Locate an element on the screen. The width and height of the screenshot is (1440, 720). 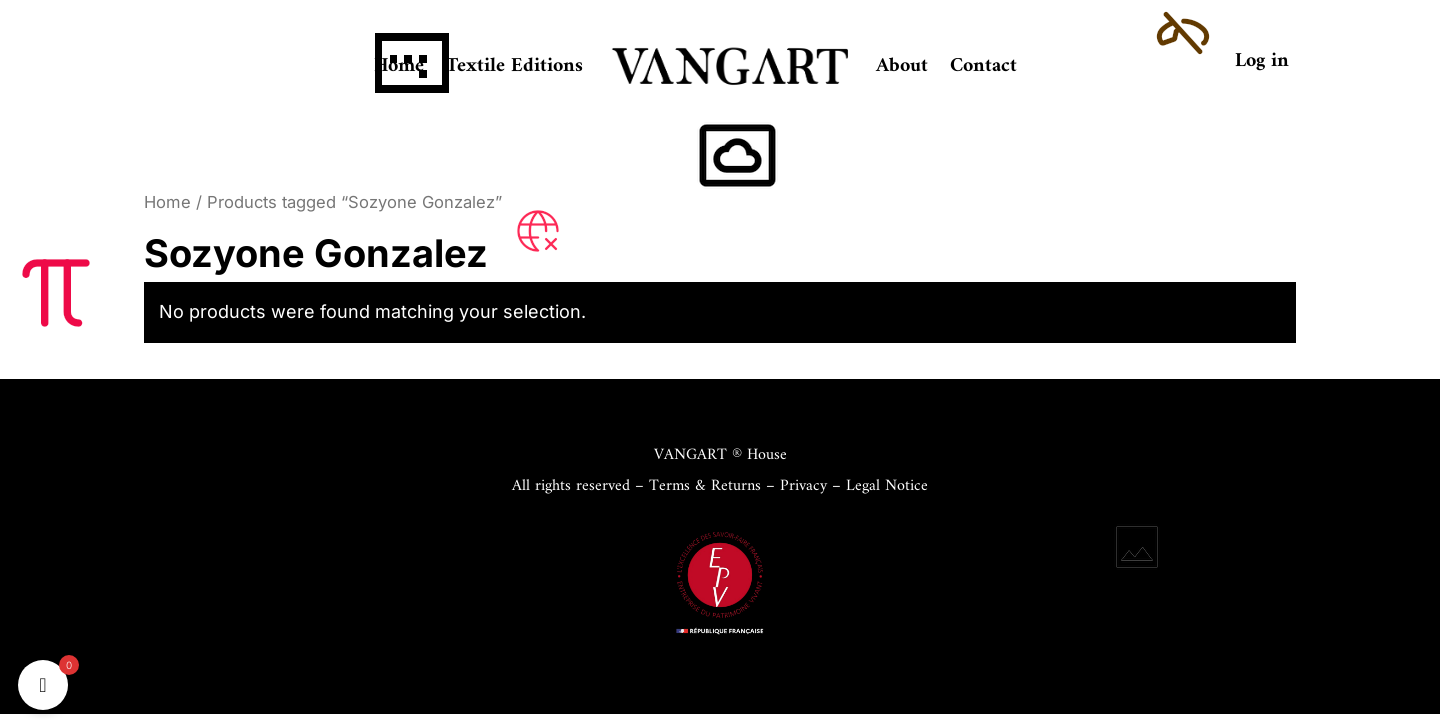
view photos or images is located at coordinates (1137, 547).